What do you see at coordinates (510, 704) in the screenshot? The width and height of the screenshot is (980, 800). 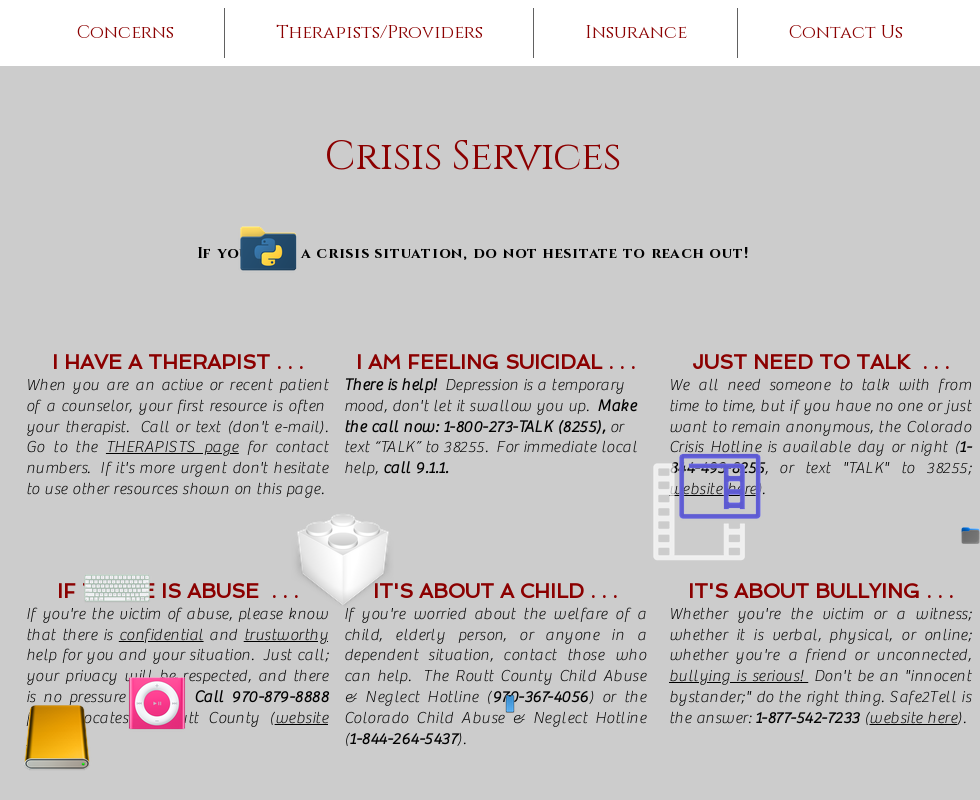 I see `iPhone 15 Pro device icon` at bounding box center [510, 704].